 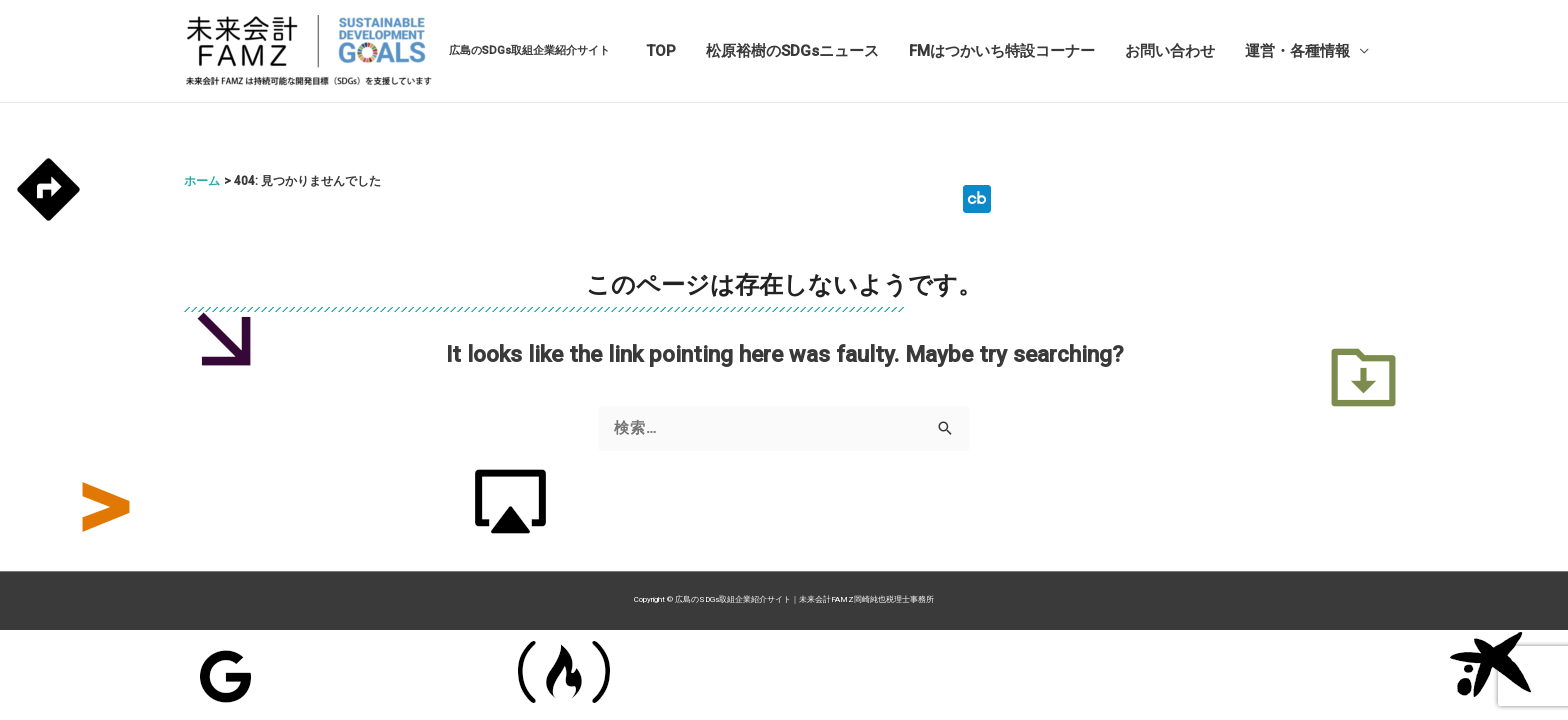 What do you see at coordinates (106, 507) in the screenshot?
I see `accenture company logo` at bounding box center [106, 507].